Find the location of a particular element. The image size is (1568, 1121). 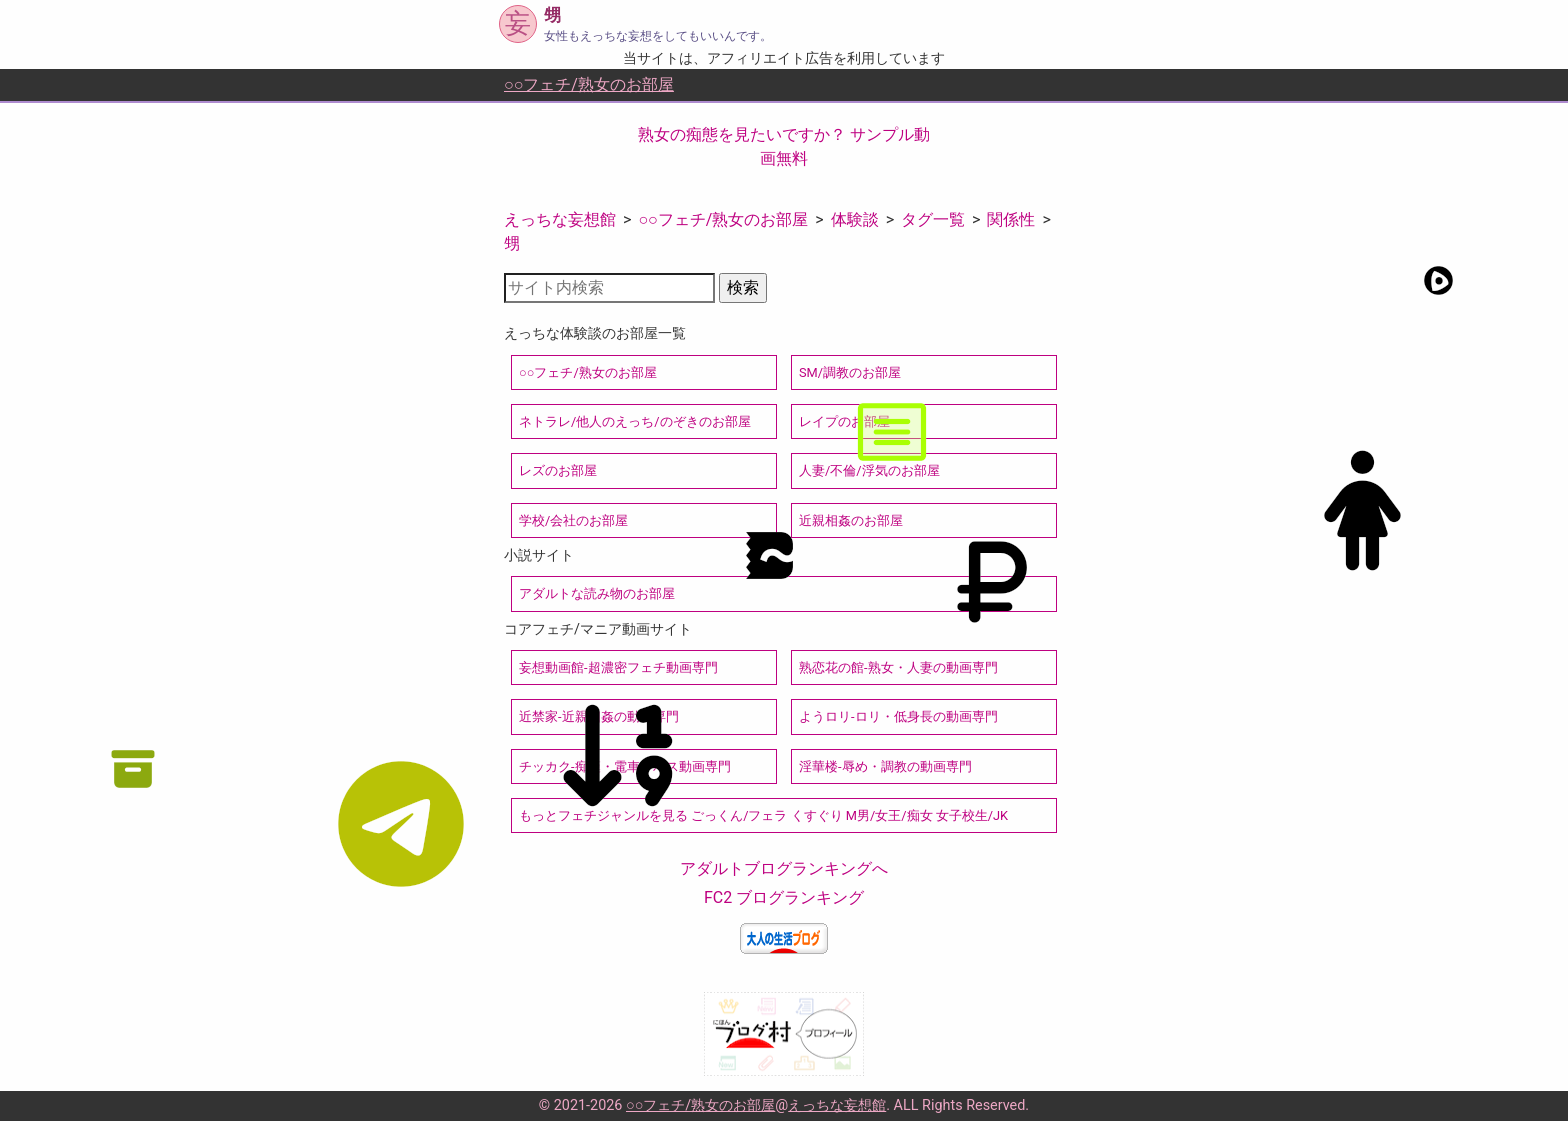

sort numbers in descending order is located at coordinates (621, 755).